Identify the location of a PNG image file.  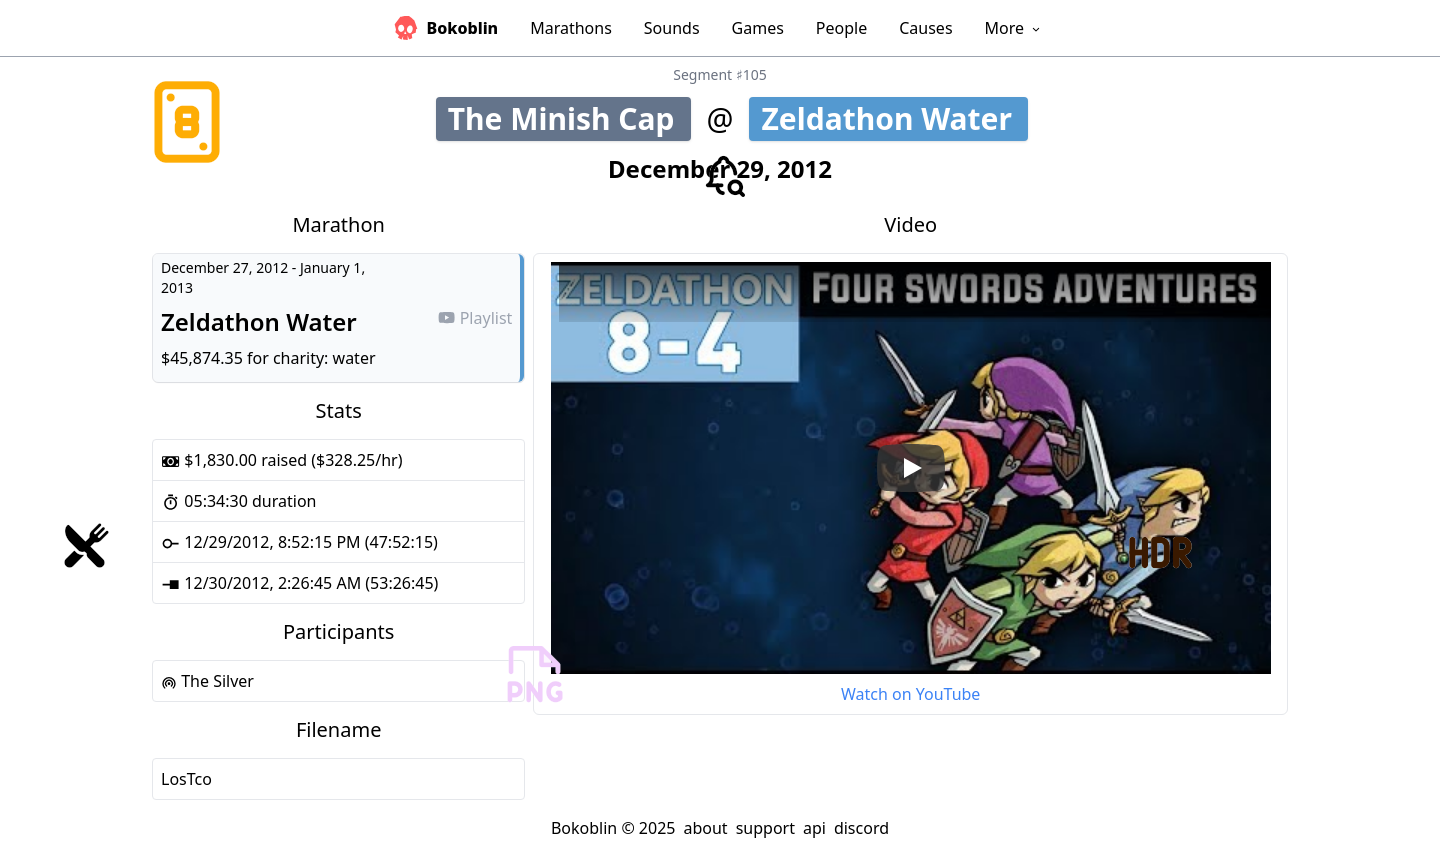
(534, 676).